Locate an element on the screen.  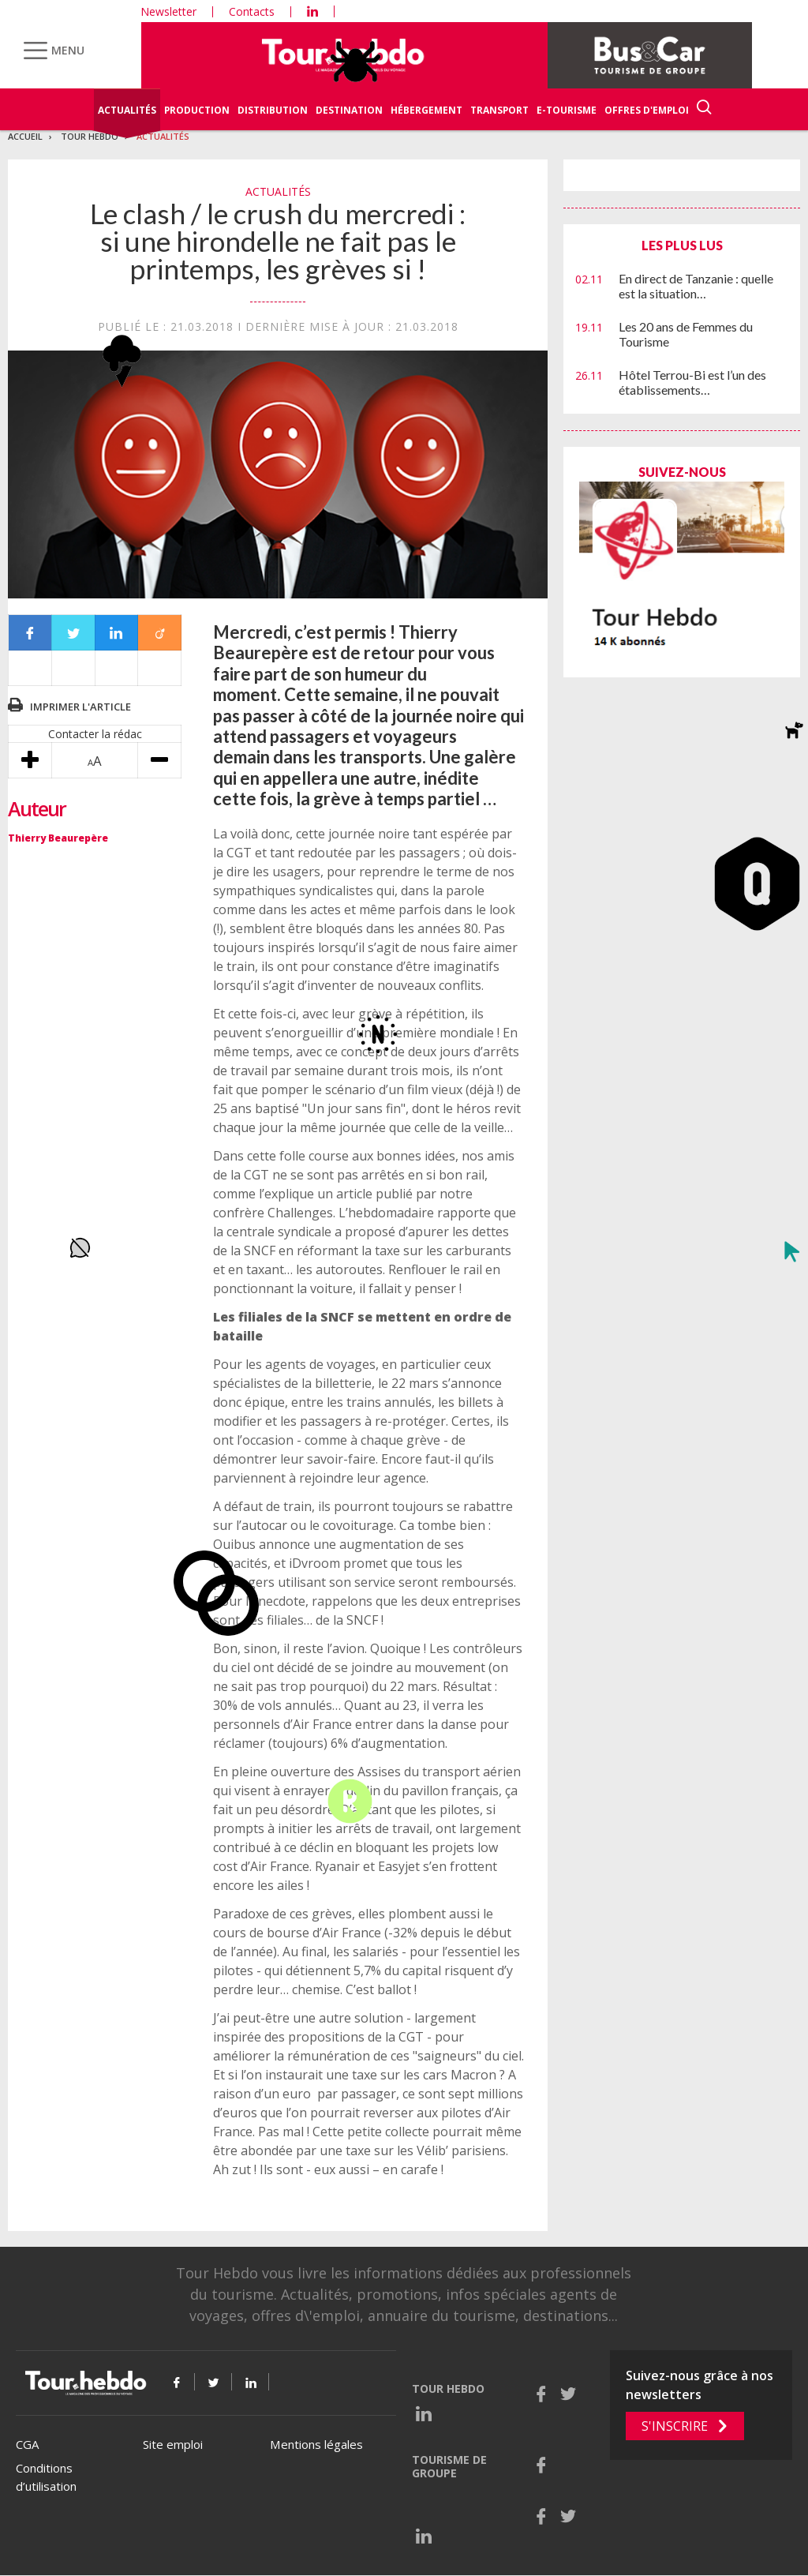
indicates a bug or error in the system is located at coordinates (355, 62).